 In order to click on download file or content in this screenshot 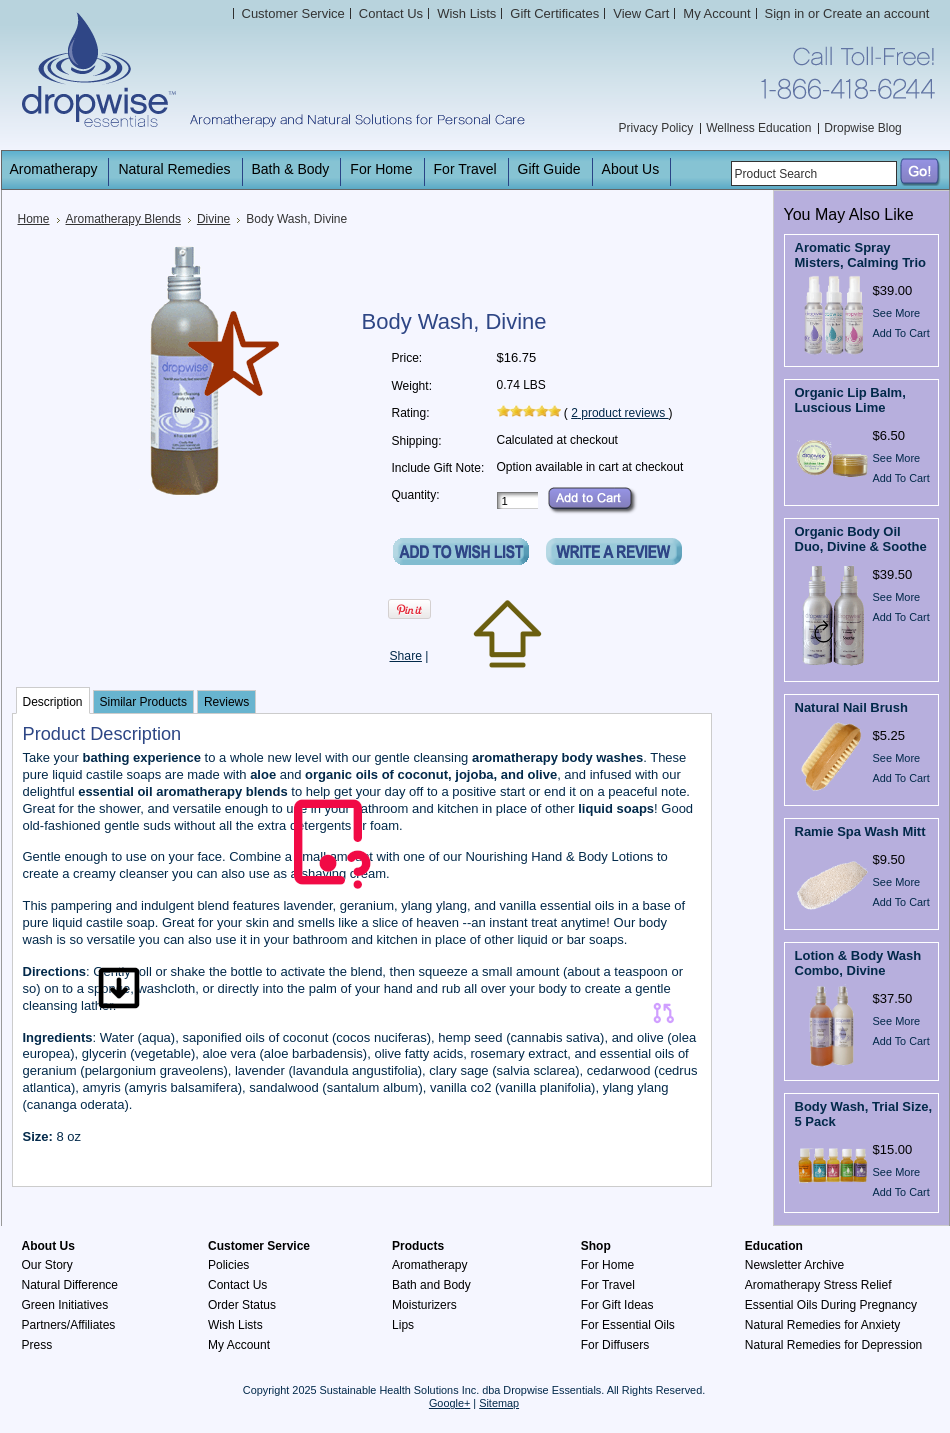, I will do `click(119, 988)`.